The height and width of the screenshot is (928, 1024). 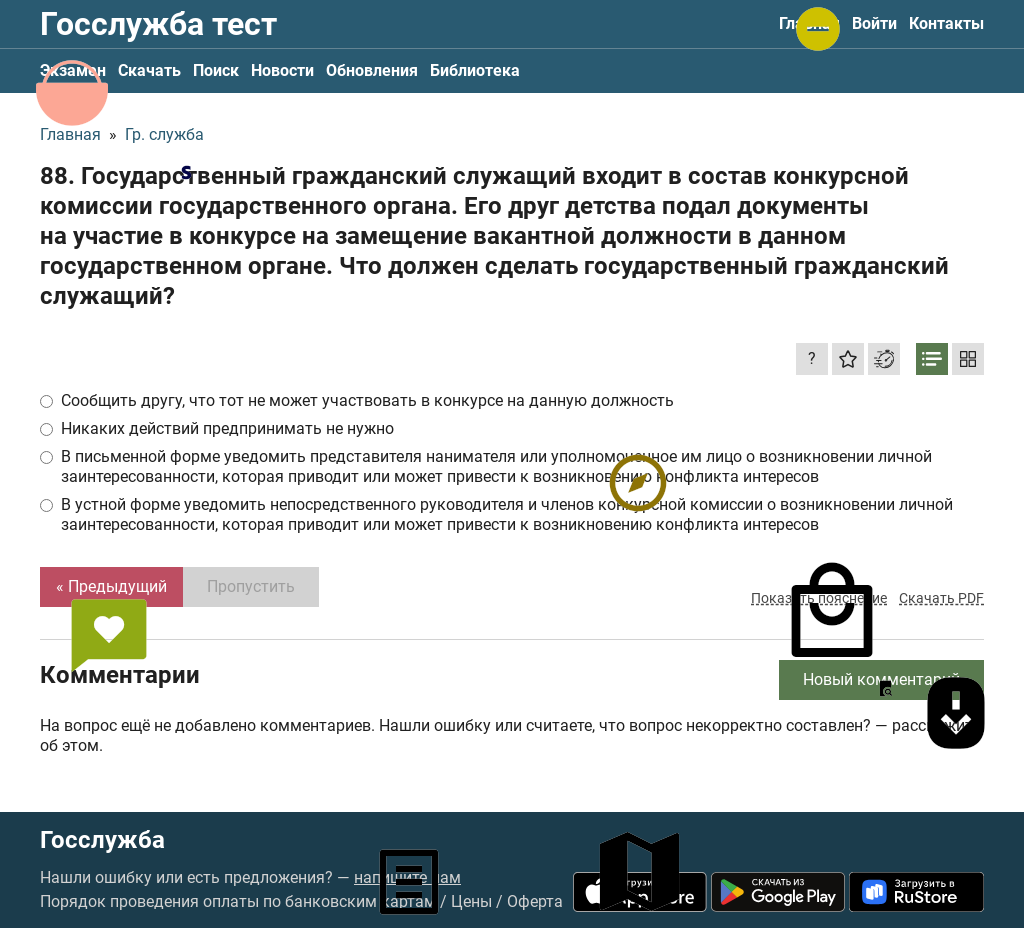 I want to click on find my phone feature, so click(x=885, y=688).